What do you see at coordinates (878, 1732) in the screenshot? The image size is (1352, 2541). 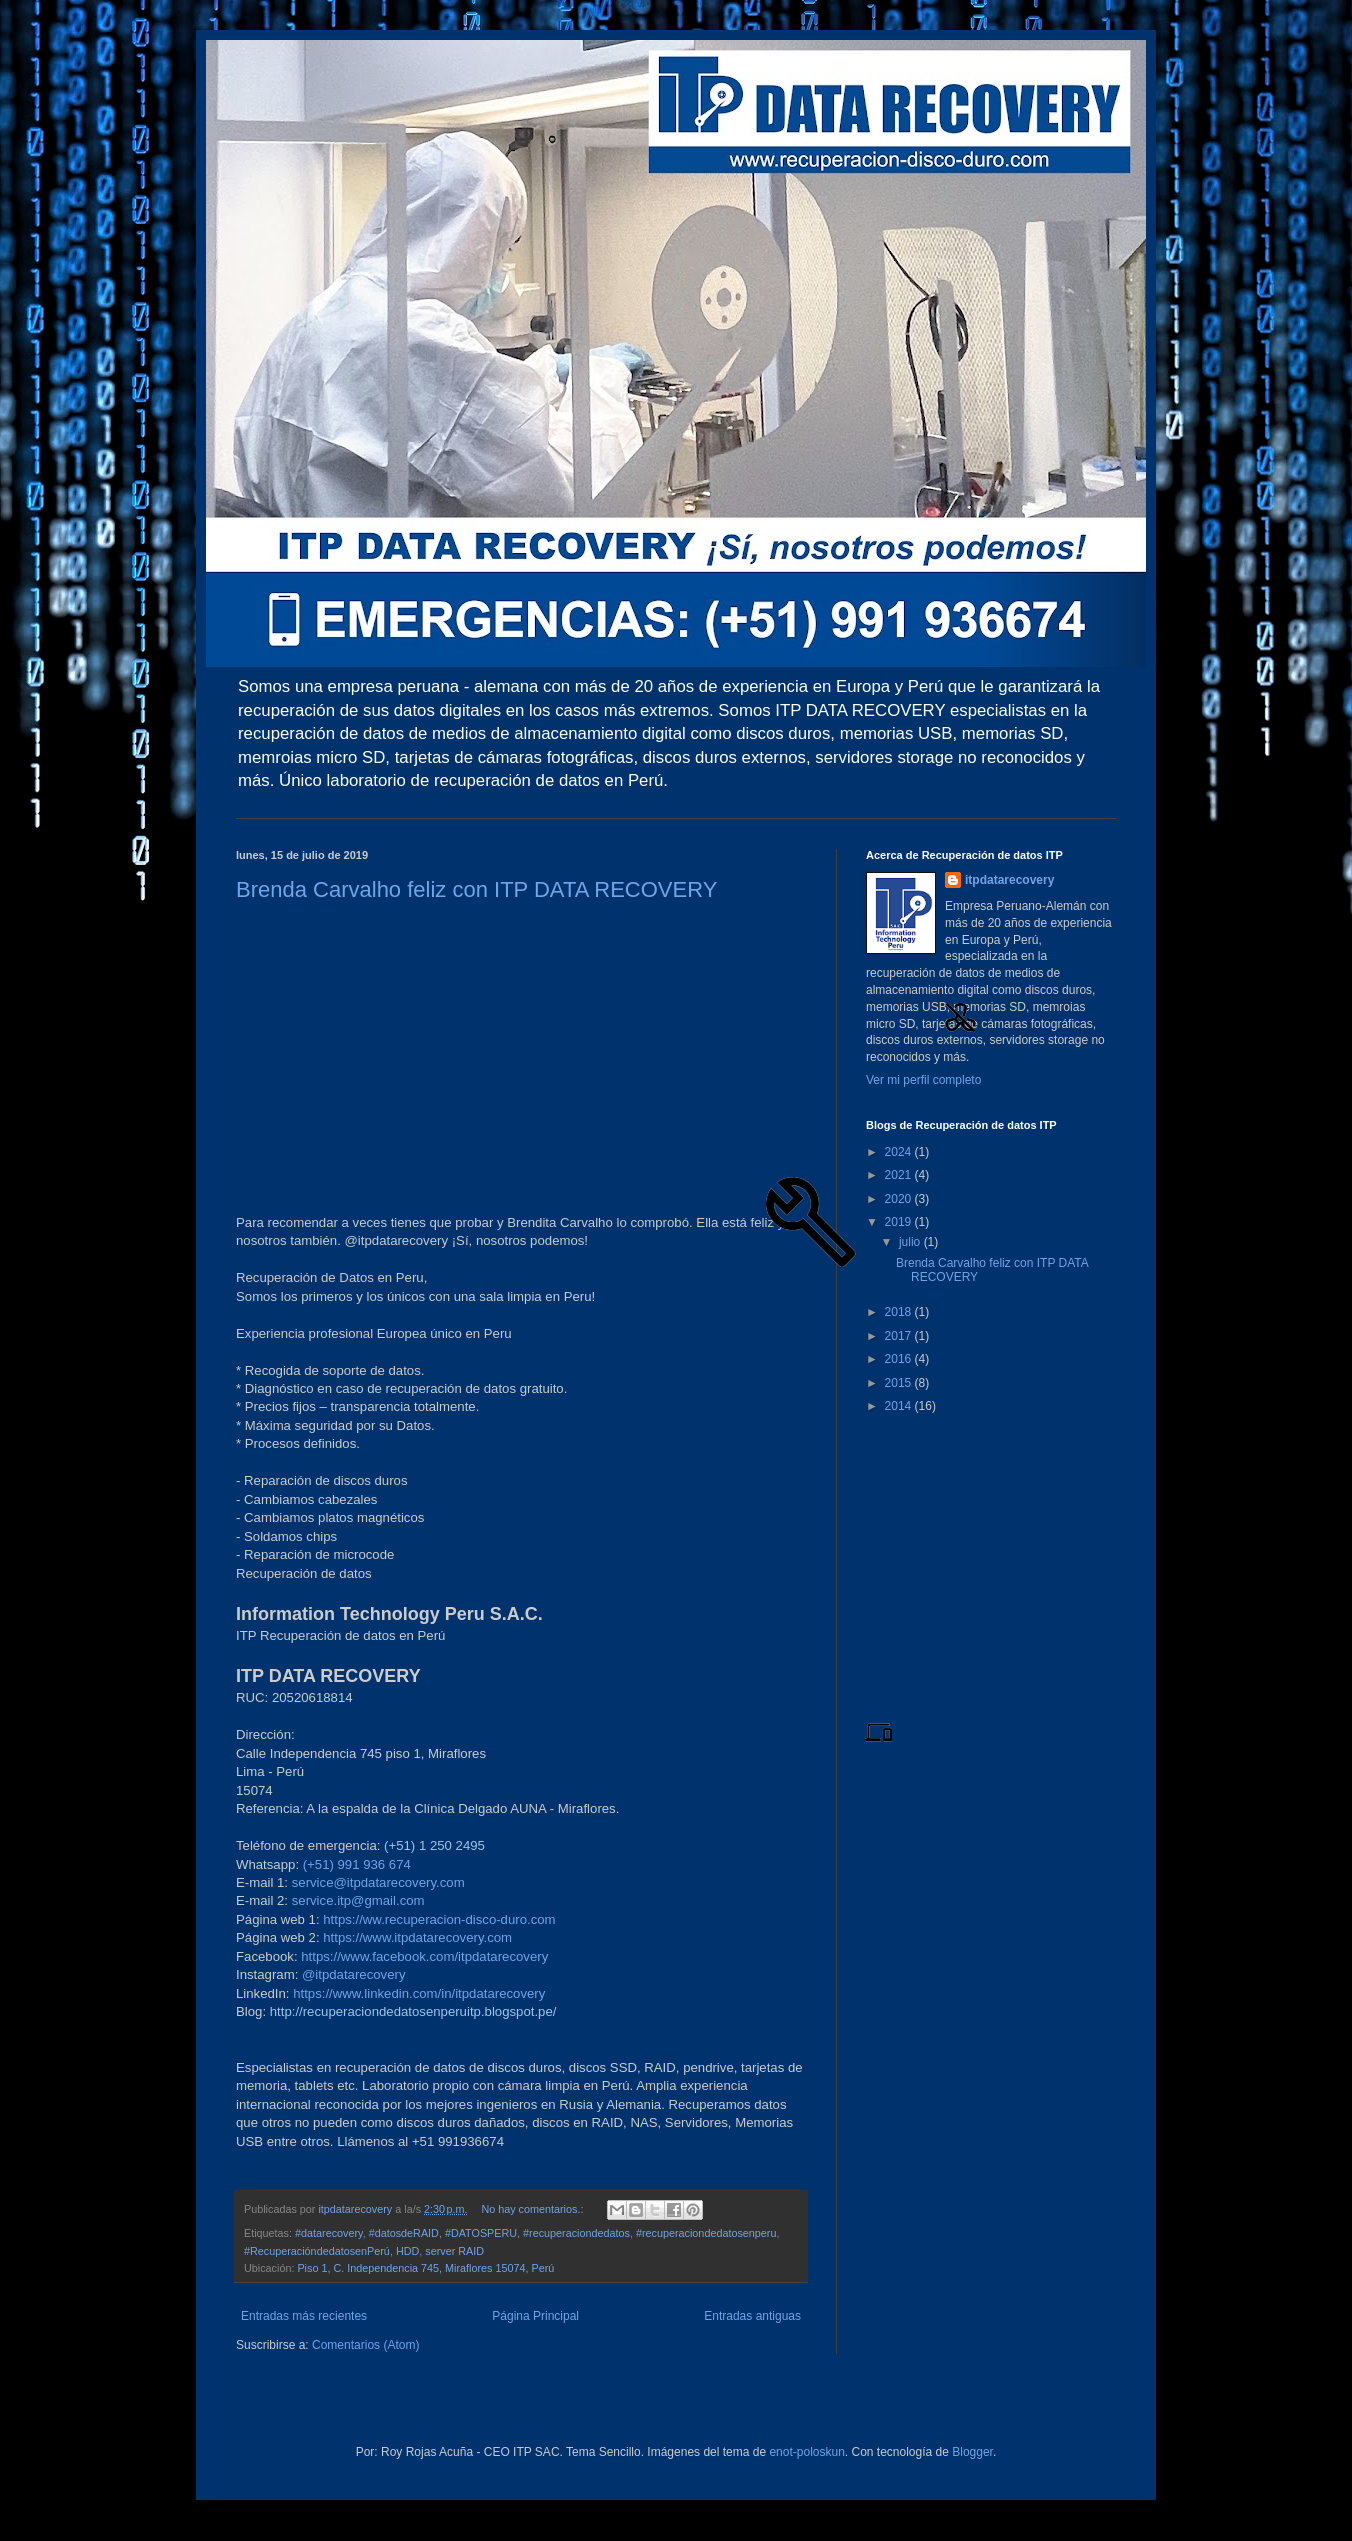 I see `view connected devices` at bounding box center [878, 1732].